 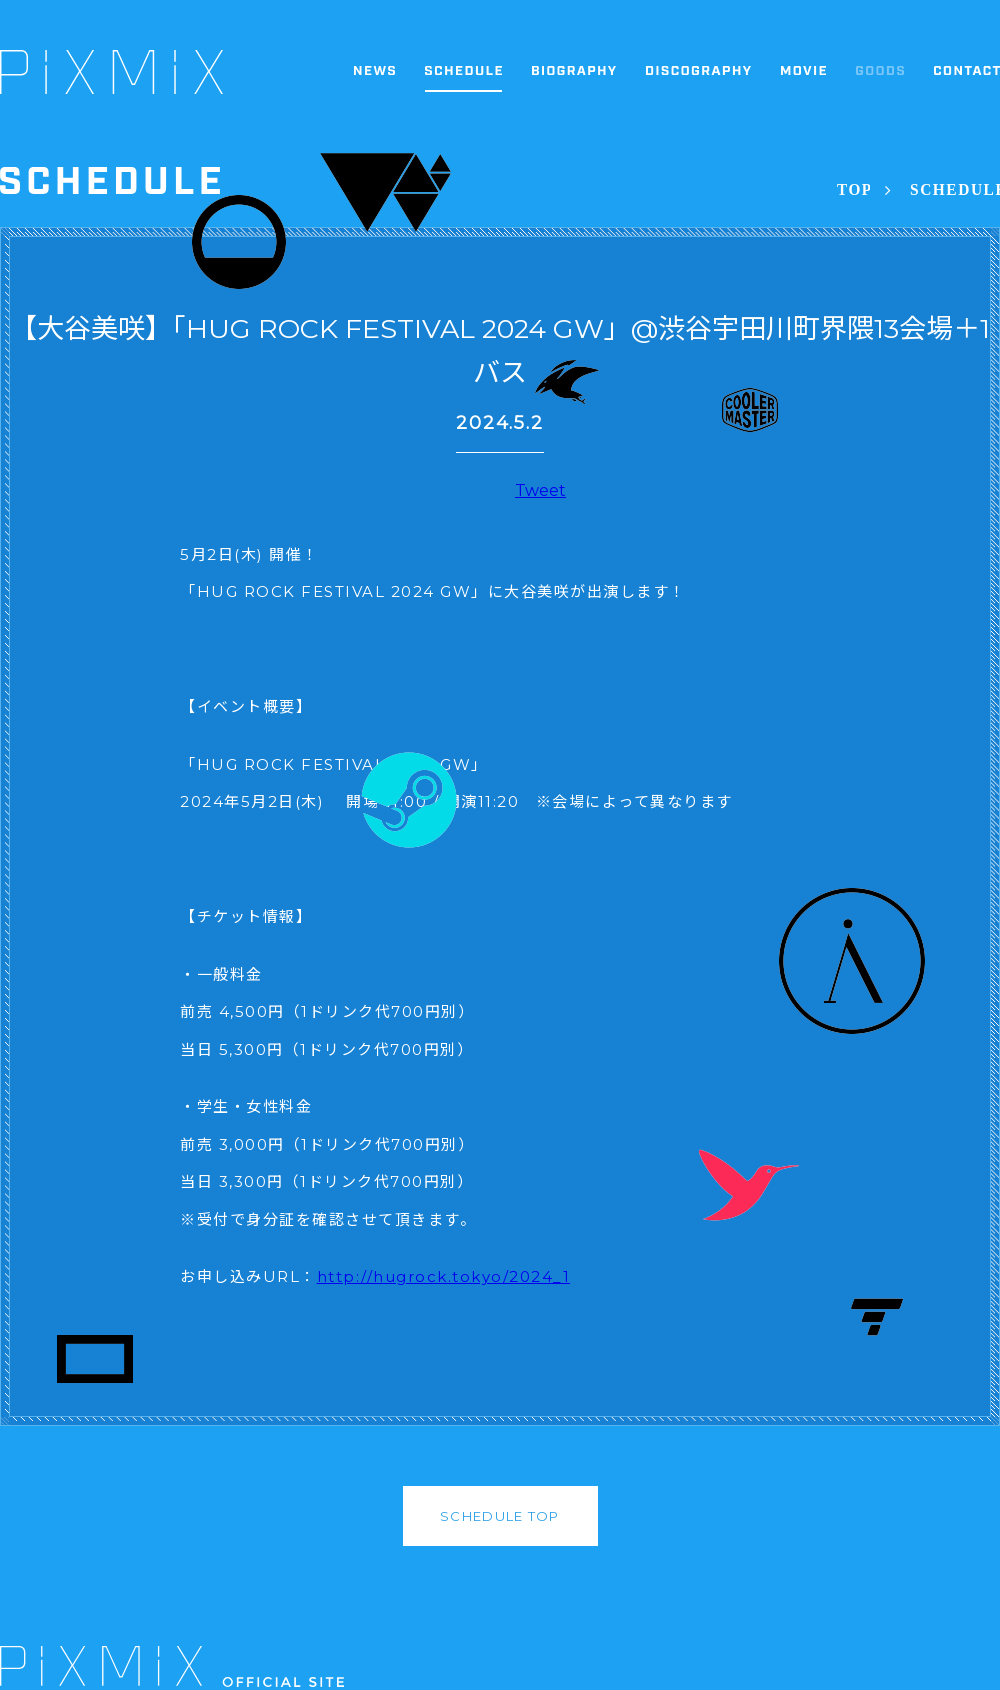 I want to click on open the Sunrise calendar app, so click(x=239, y=242).